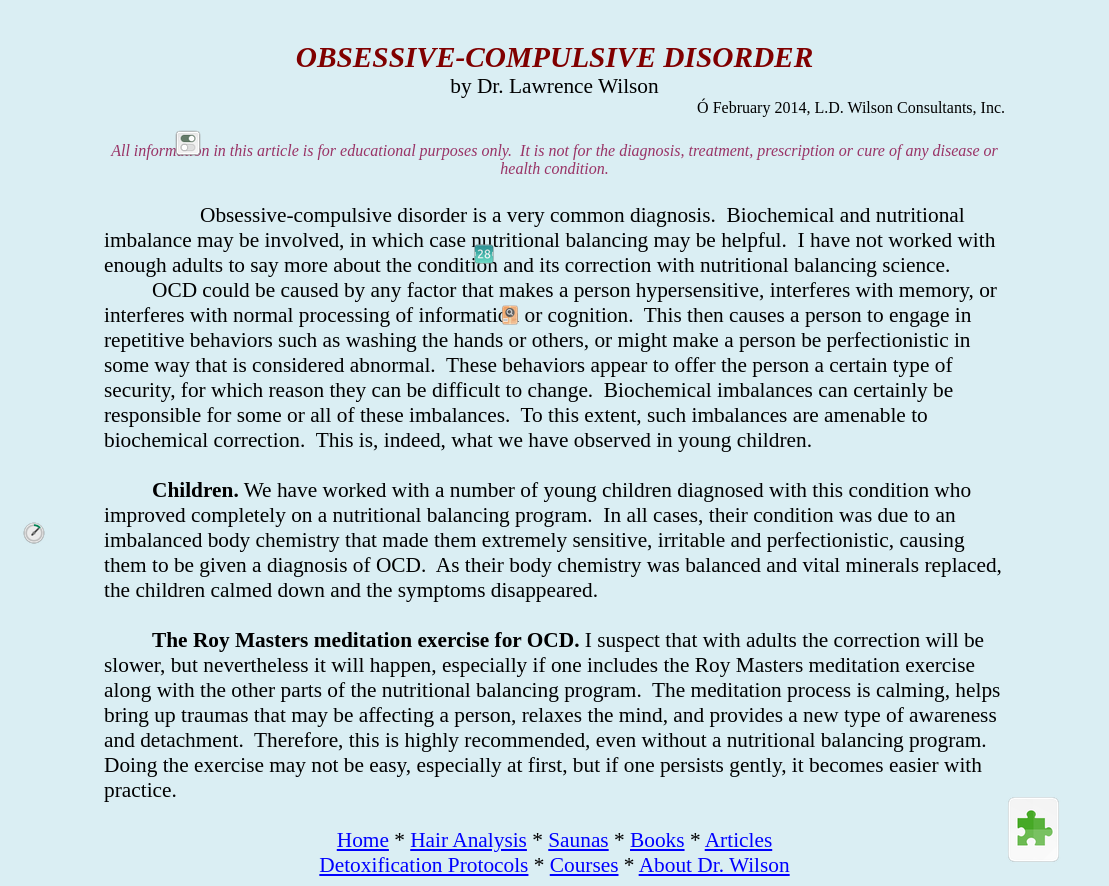 The height and width of the screenshot is (886, 1109). What do you see at coordinates (1033, 829) in the screenshot?
I see `browser extension or add-on installer file` at bounding box center [1033, 829].